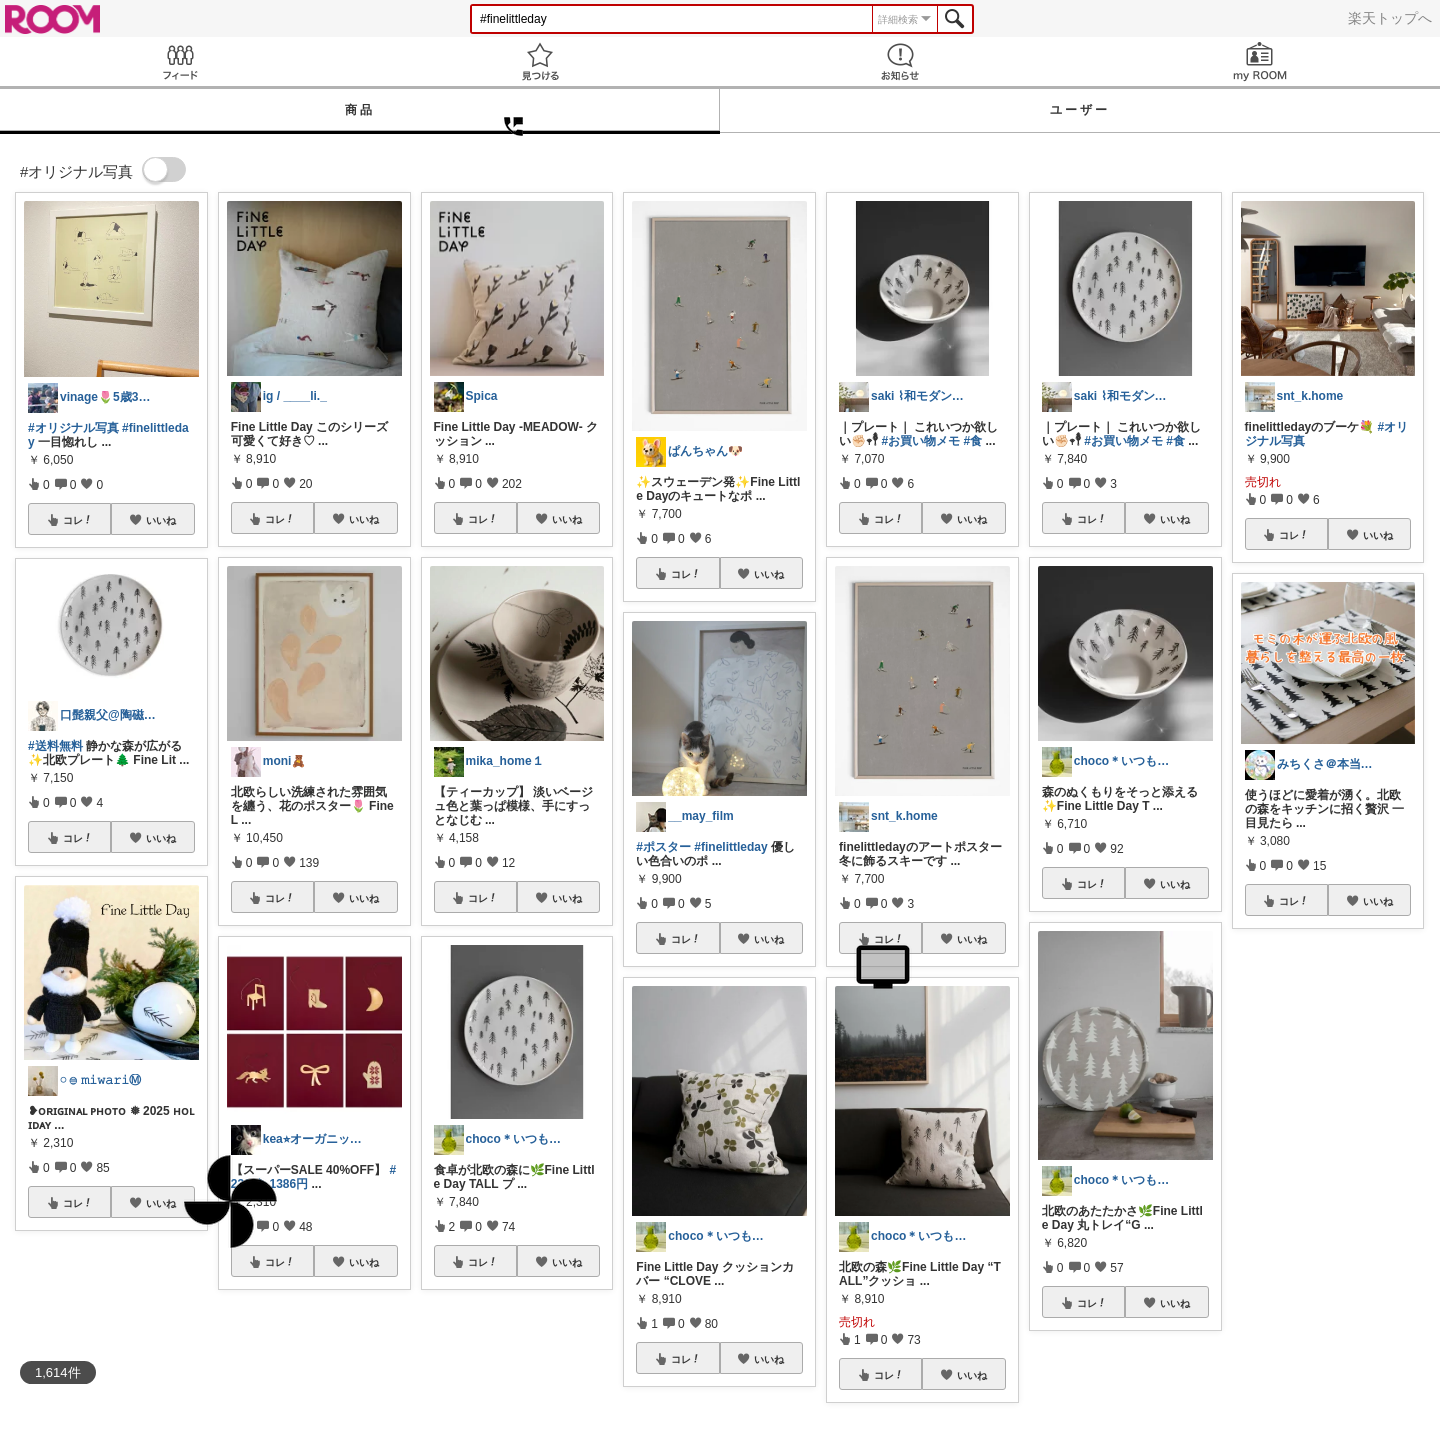 This screenshot has height=1438, width=1440. I want to click on access toys or games section, so click(230, 1201).